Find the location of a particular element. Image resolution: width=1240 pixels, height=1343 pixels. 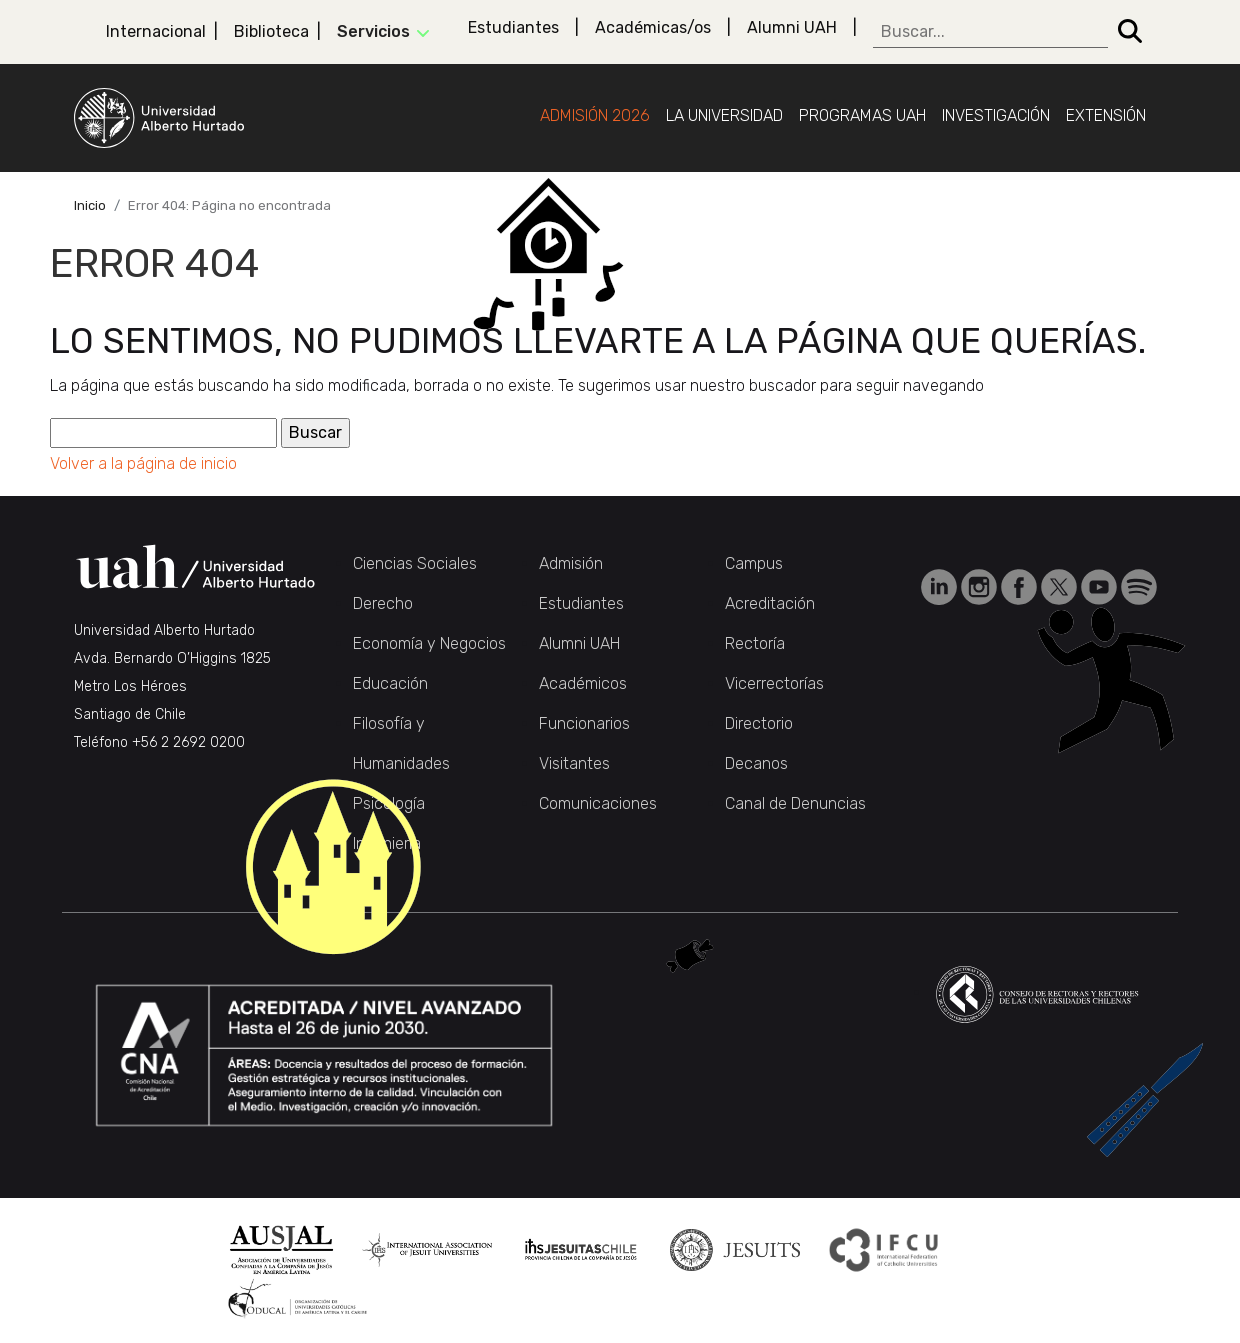

access ball throwing or toss-related games is located at coordinates (1111, 680).